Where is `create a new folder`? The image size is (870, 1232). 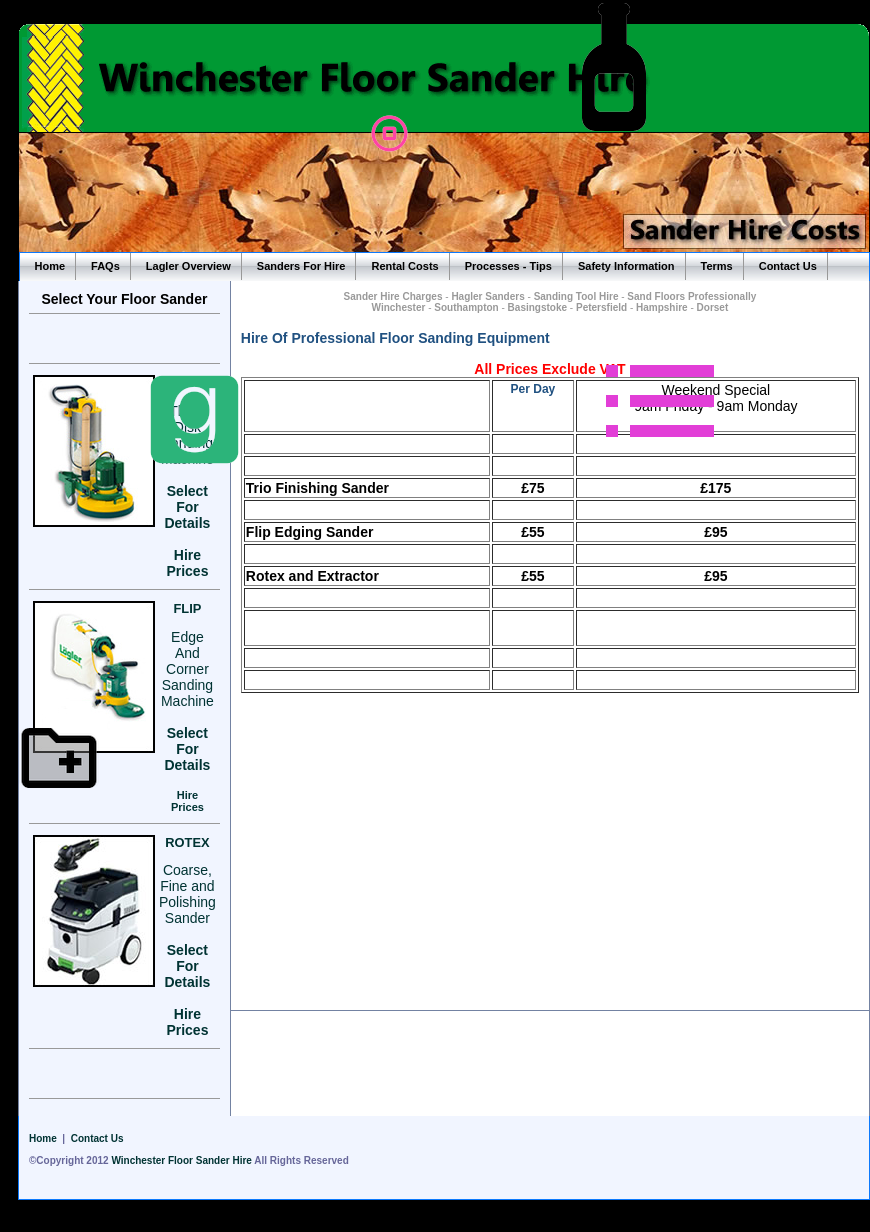 create a new folder is located at coordinates (59, 758).